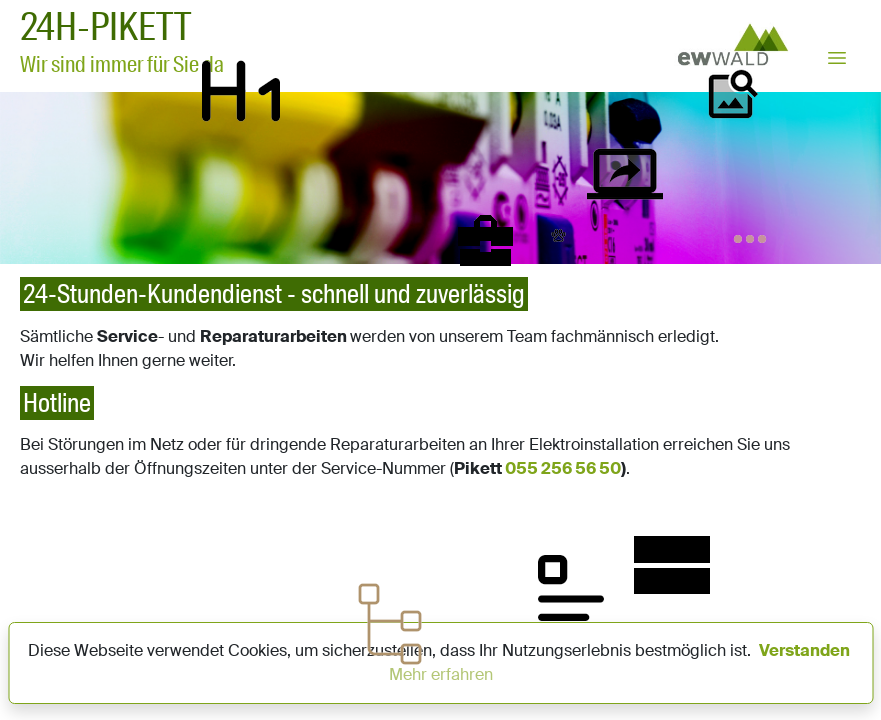 The image size is (881, 720). Describe the element at coordinates (571, 588) in the screenshot. I see `add a caption to an image or media` at that location.